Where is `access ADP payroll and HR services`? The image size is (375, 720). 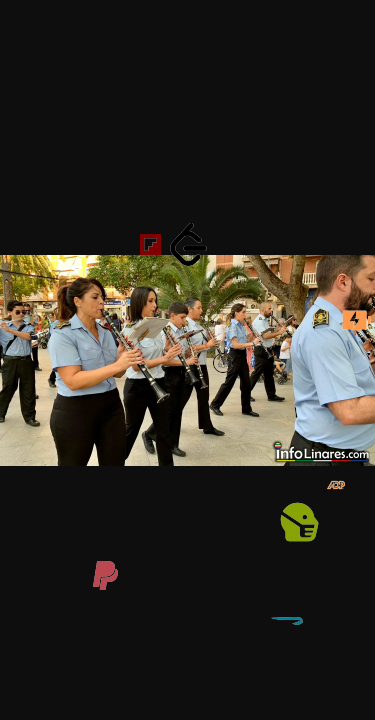
access ADP payroll and HR services is located at coordinates (336, 485).